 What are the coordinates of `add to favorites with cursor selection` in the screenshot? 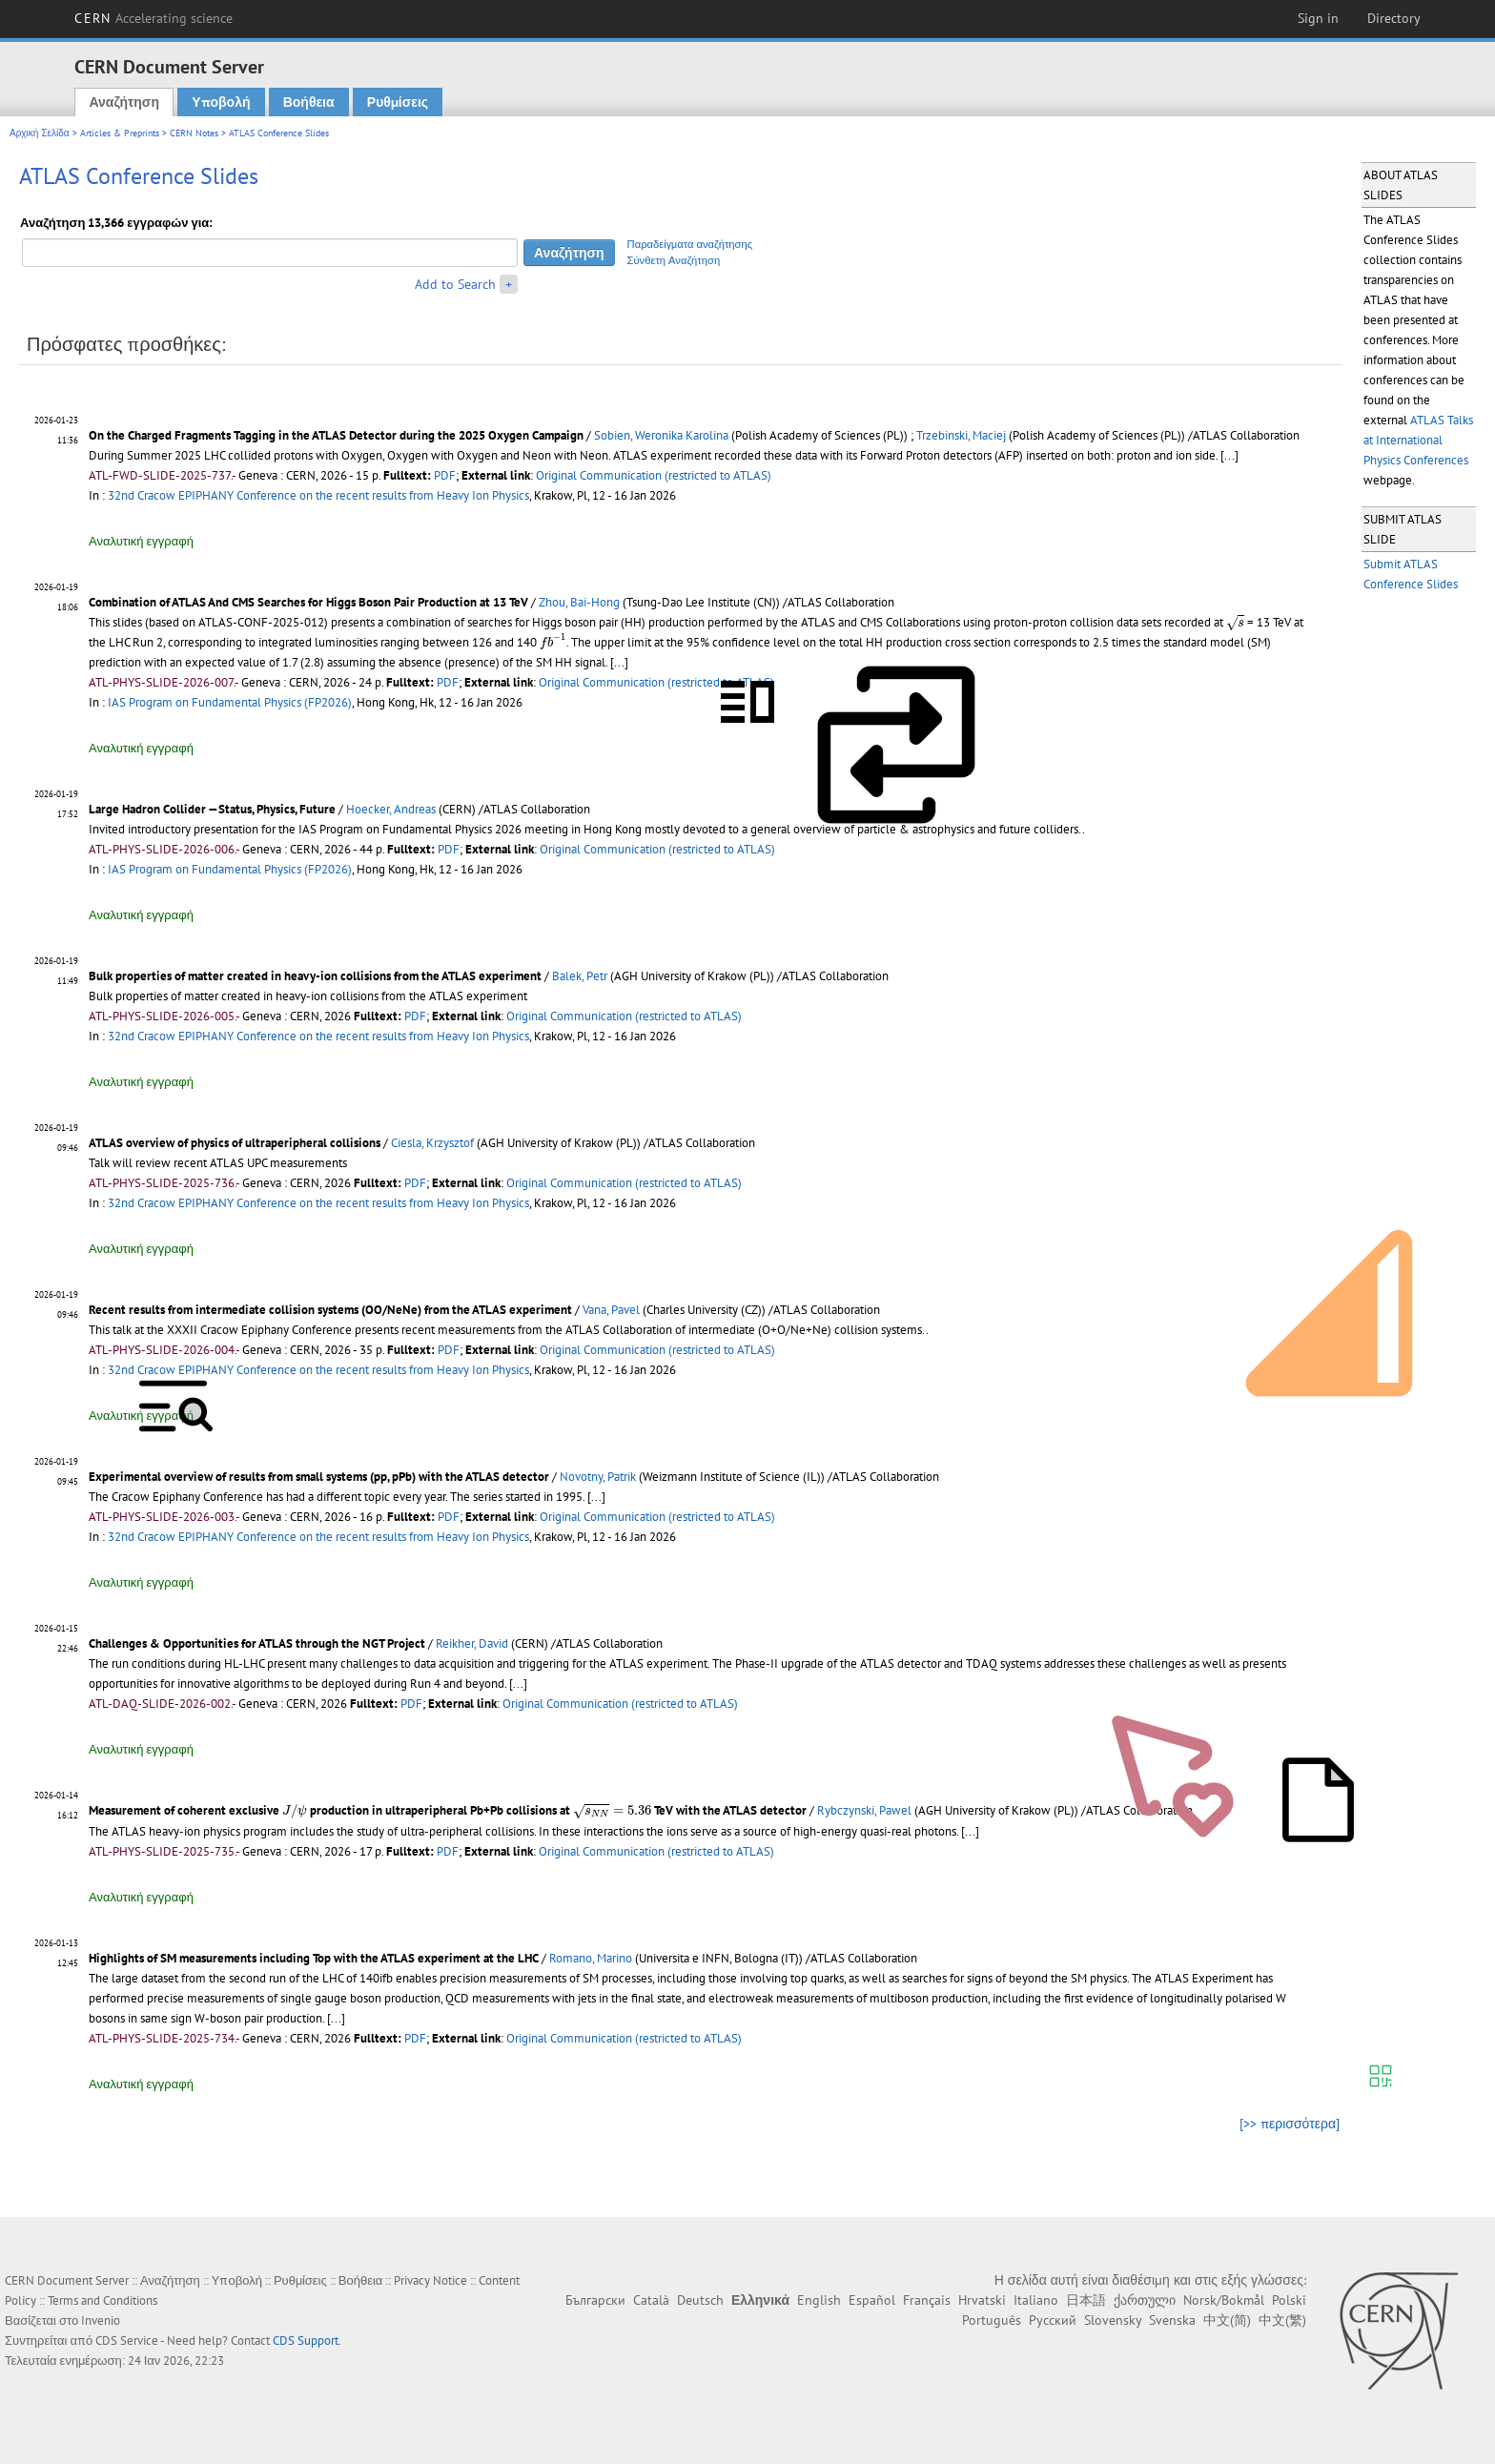 It's located at (1166, 1770).